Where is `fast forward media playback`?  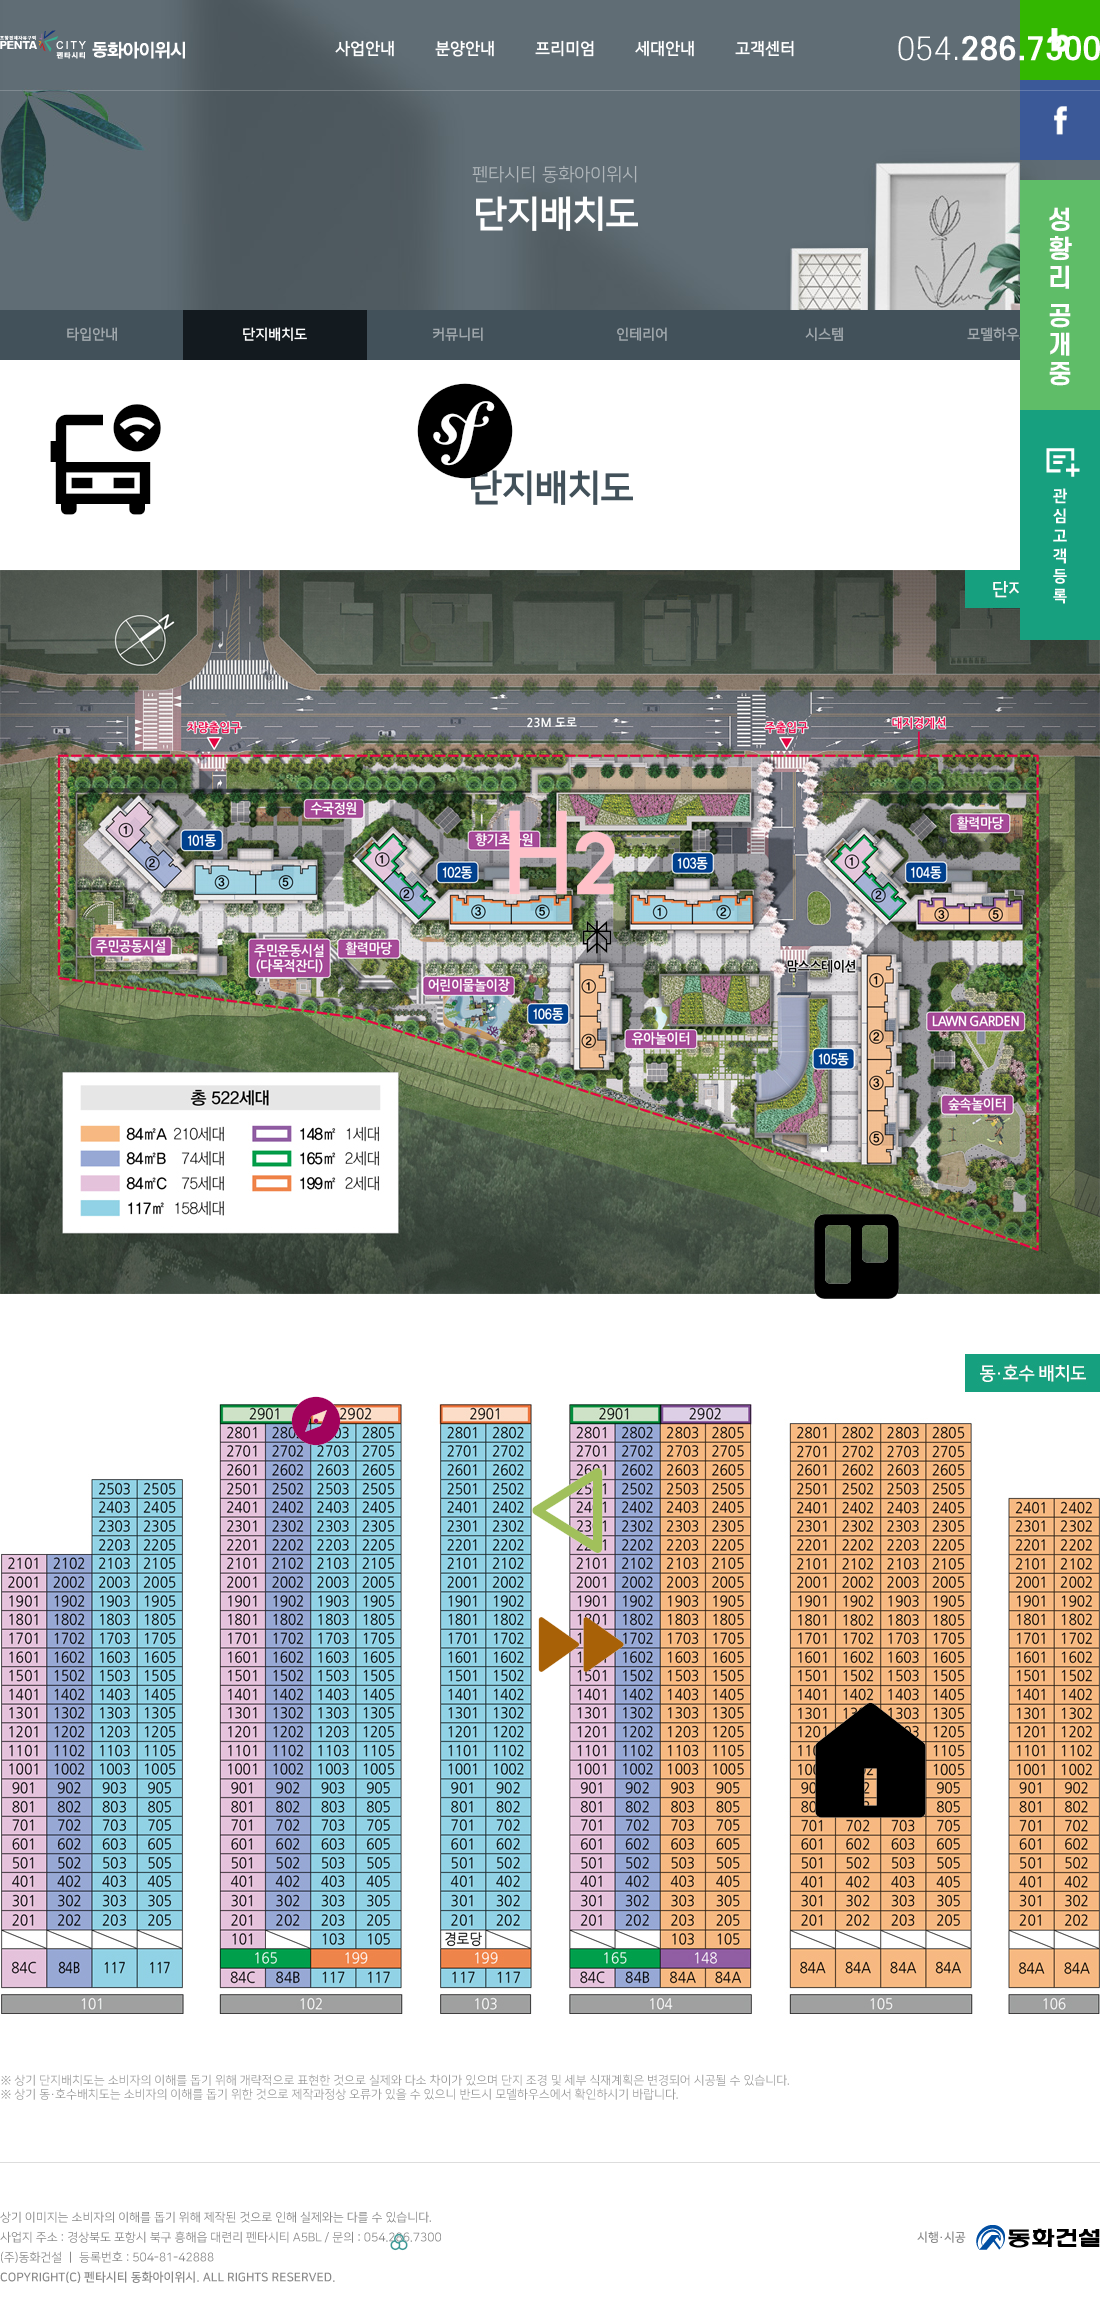 fast forward media playback is located at coordinates (578, 1644).